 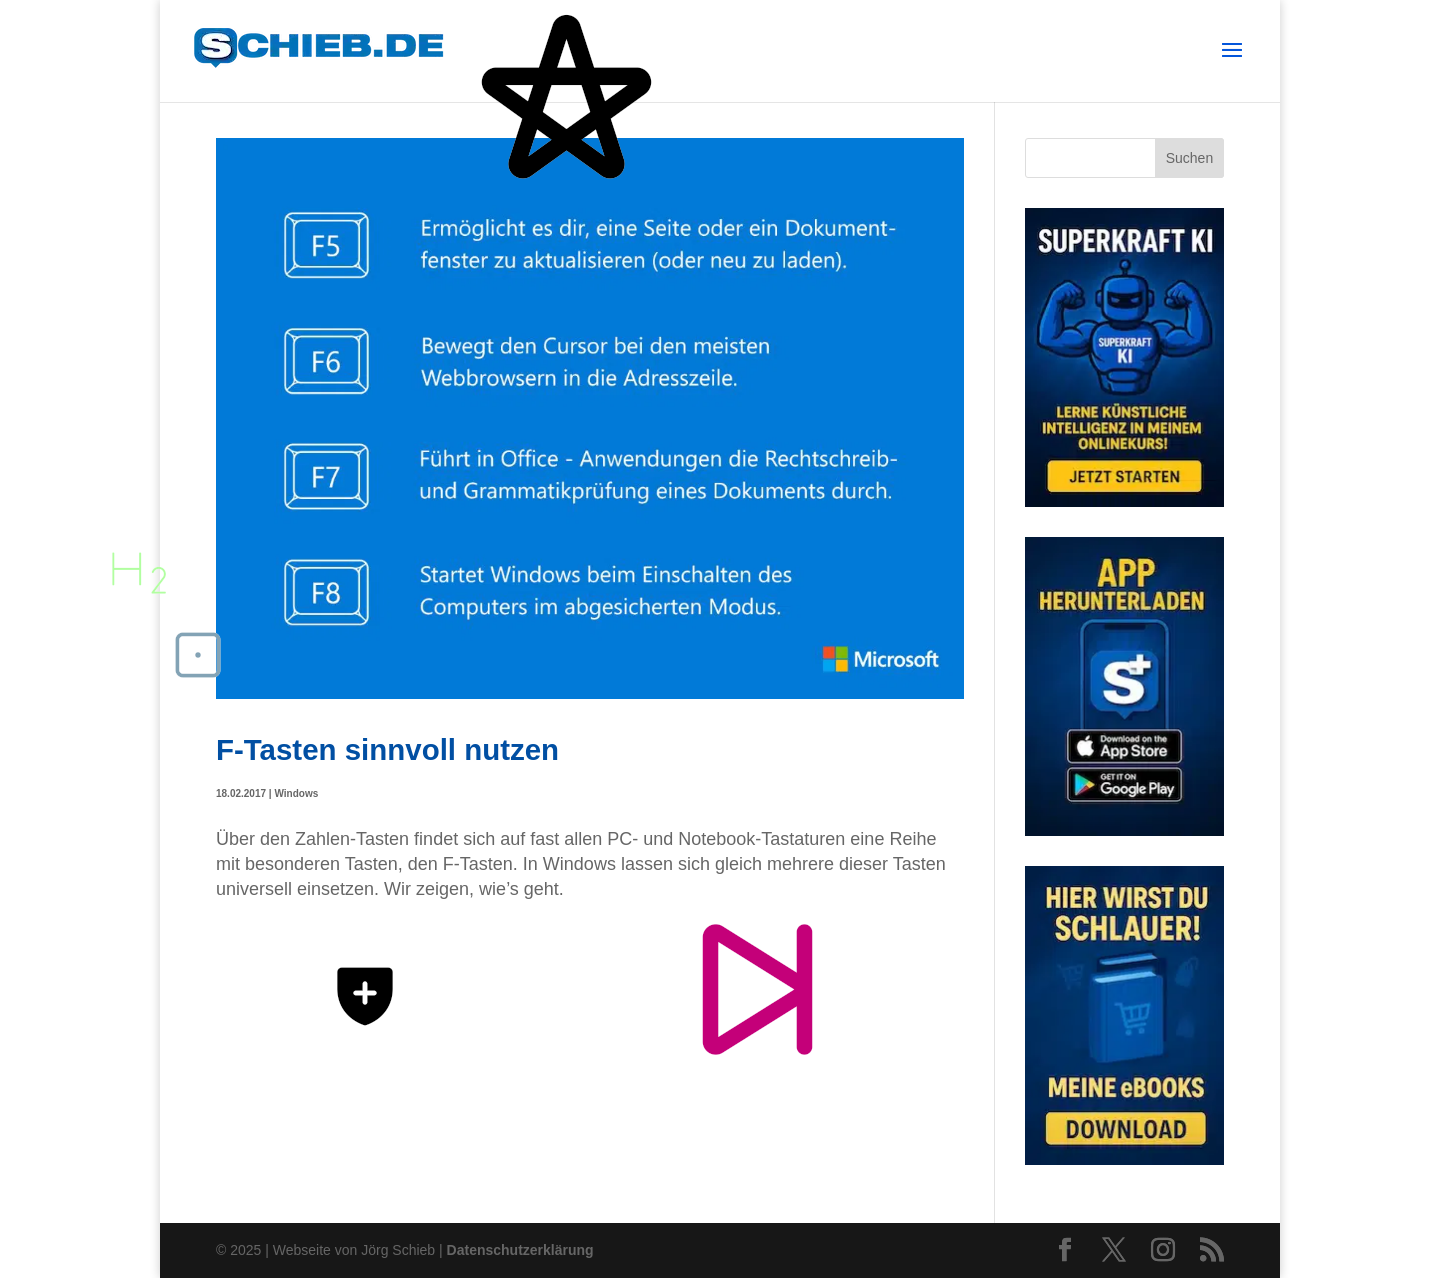 What do you see at coordinates (198, 655) in the screenshot?
I see `indicates a random selection or dice roll result of one` at bounding box center [198, 655].